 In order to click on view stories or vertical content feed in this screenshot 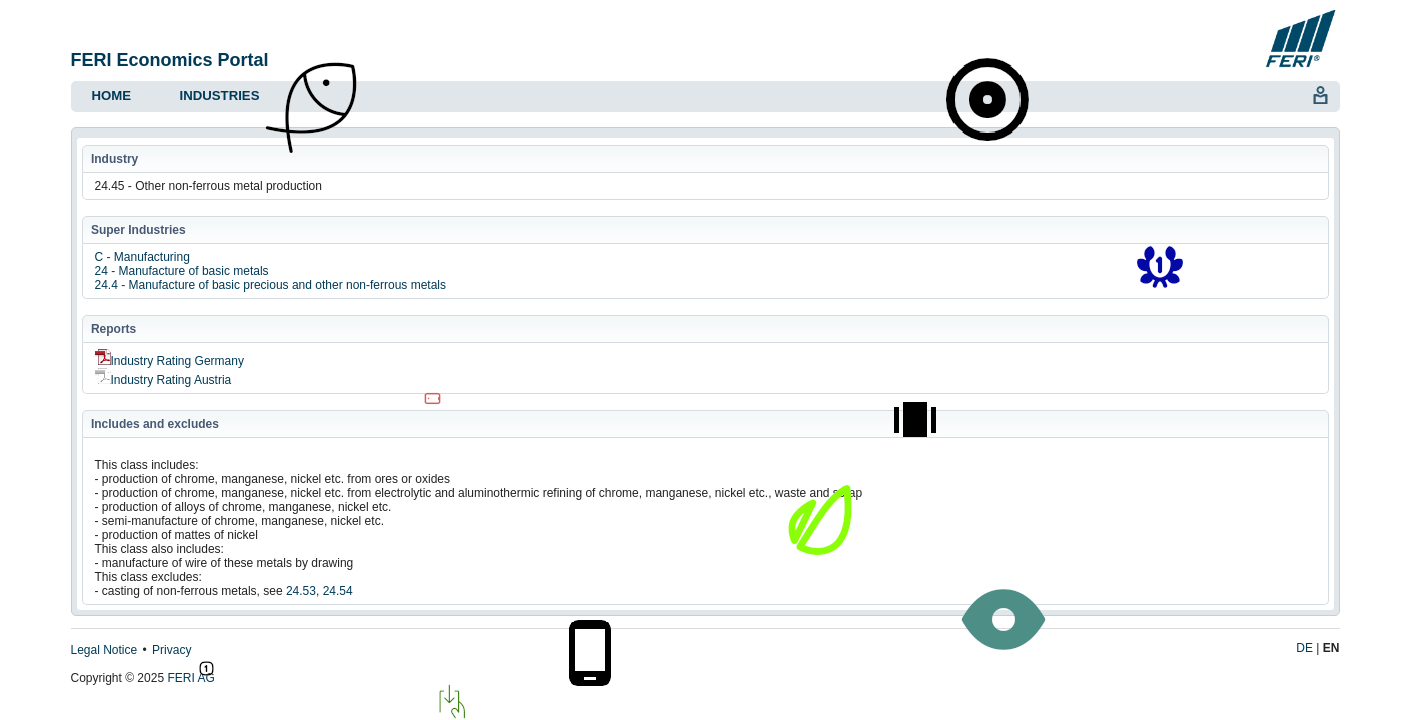, I will do `click(915, 421)`.